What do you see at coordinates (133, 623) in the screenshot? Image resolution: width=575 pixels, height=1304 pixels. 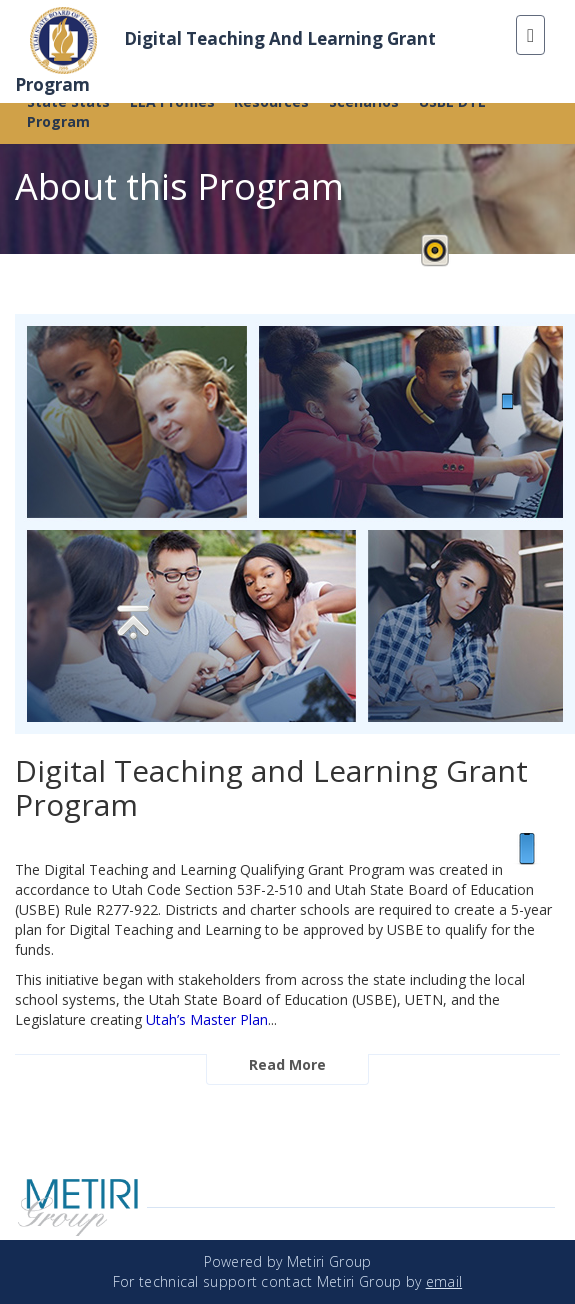 I see `scroll to top of page` at bounding box center [133, 623].